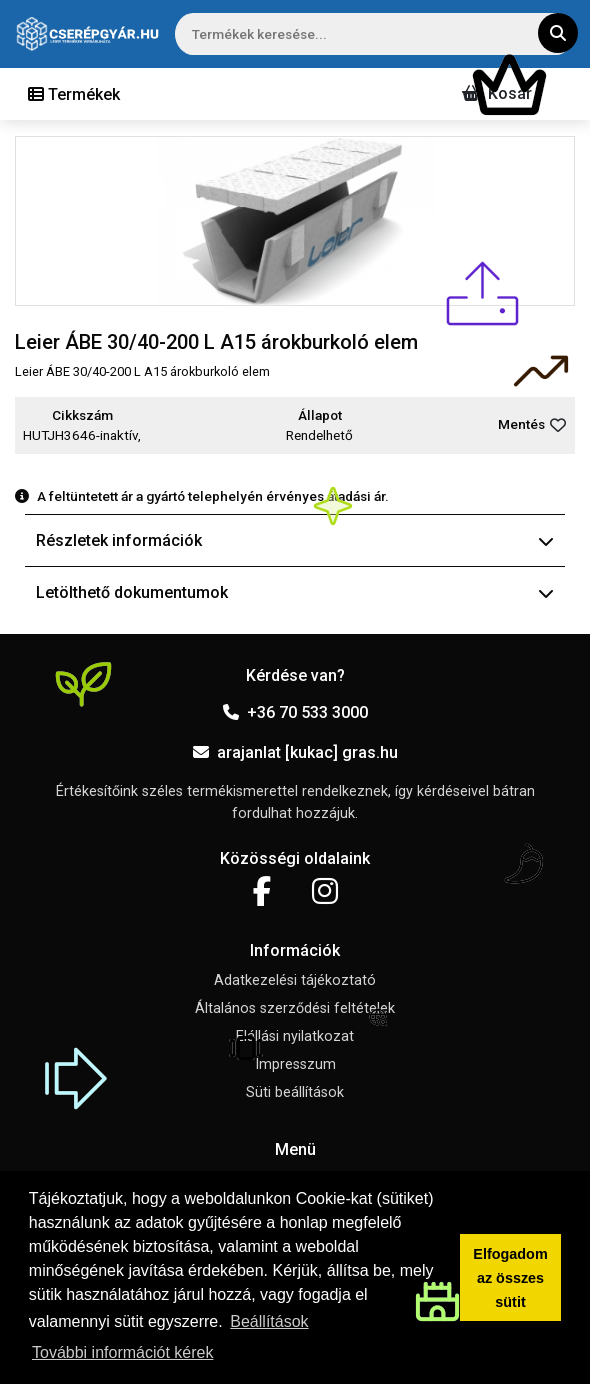  Describe the element at coordinates (83, 682) in the screenshot. I see `view plant care or gardening features` at that location.